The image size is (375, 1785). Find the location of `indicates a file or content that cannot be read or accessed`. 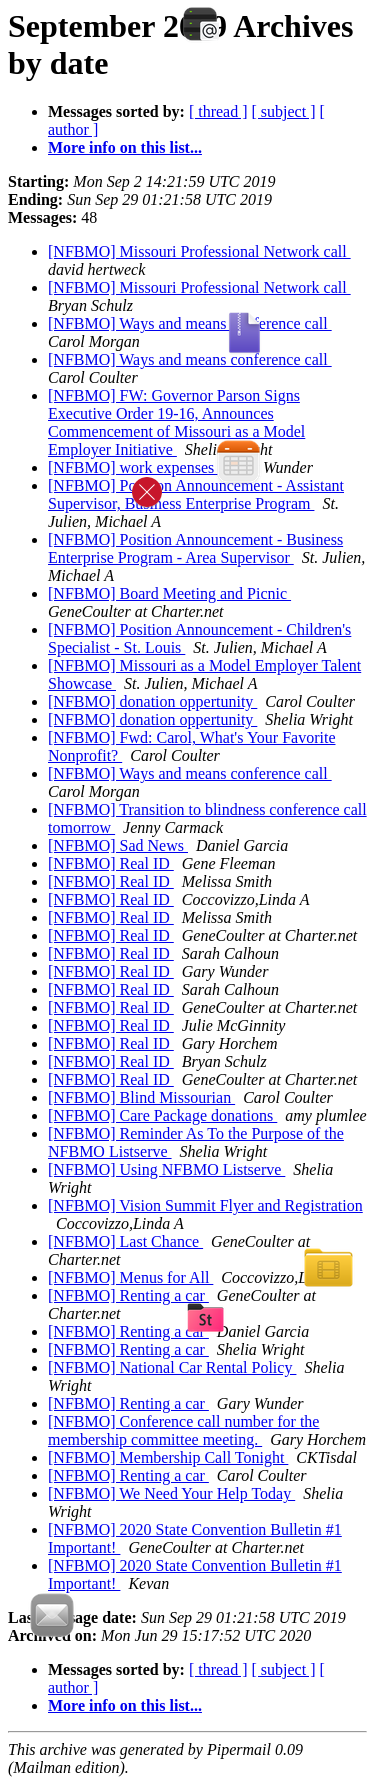

indicates a file or content that cannot be read or accessed is located at coordinates (147, 492).